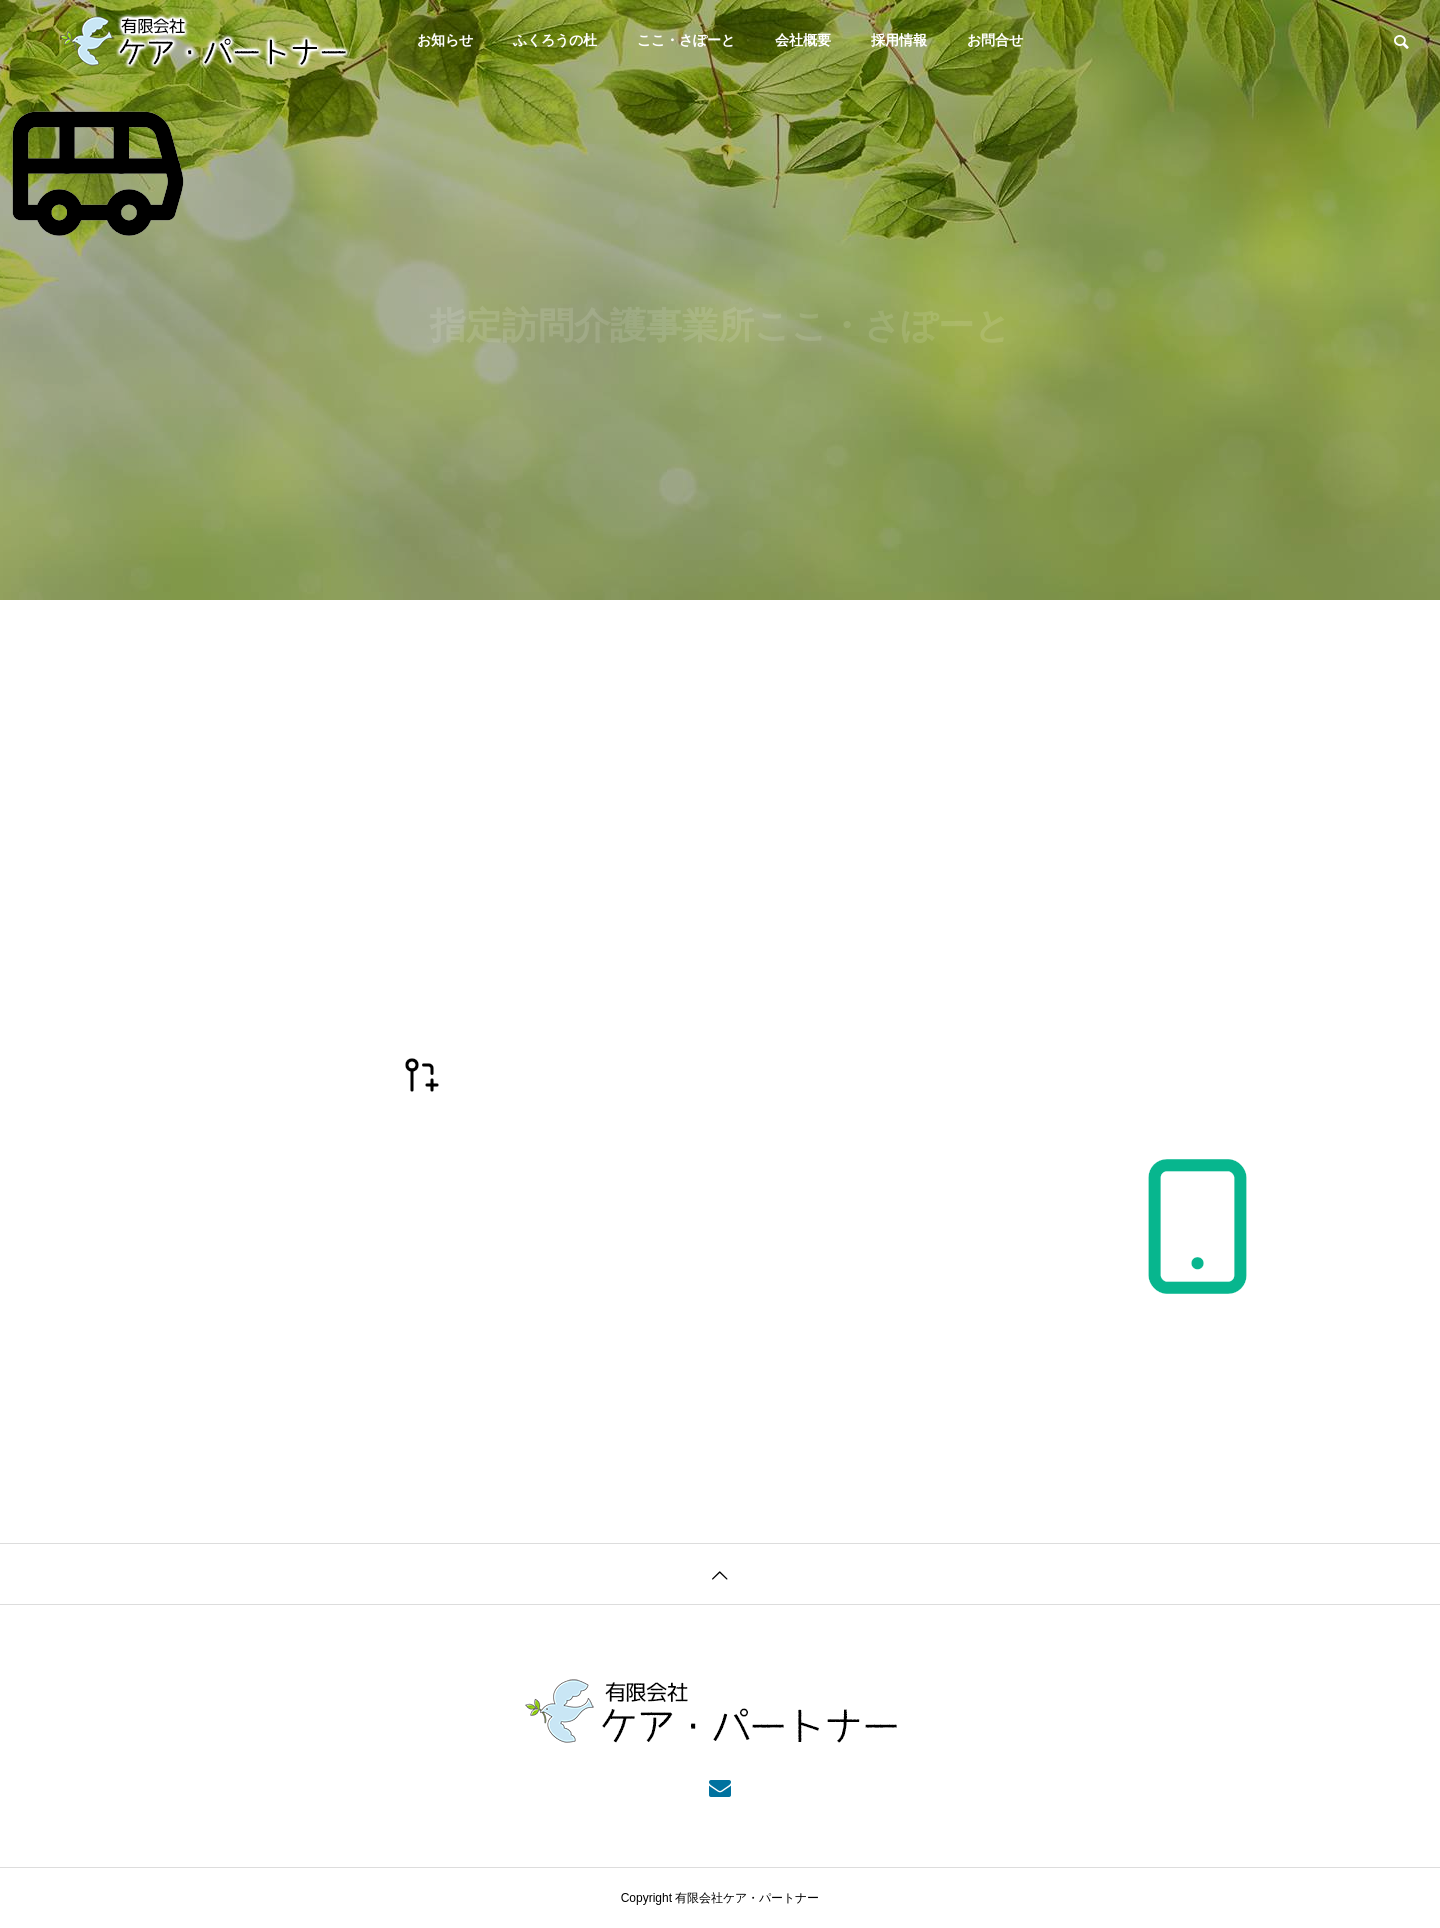  Describe the element at coordinates (98, 166) in the screenshot. I see `view public transit options` at that location.